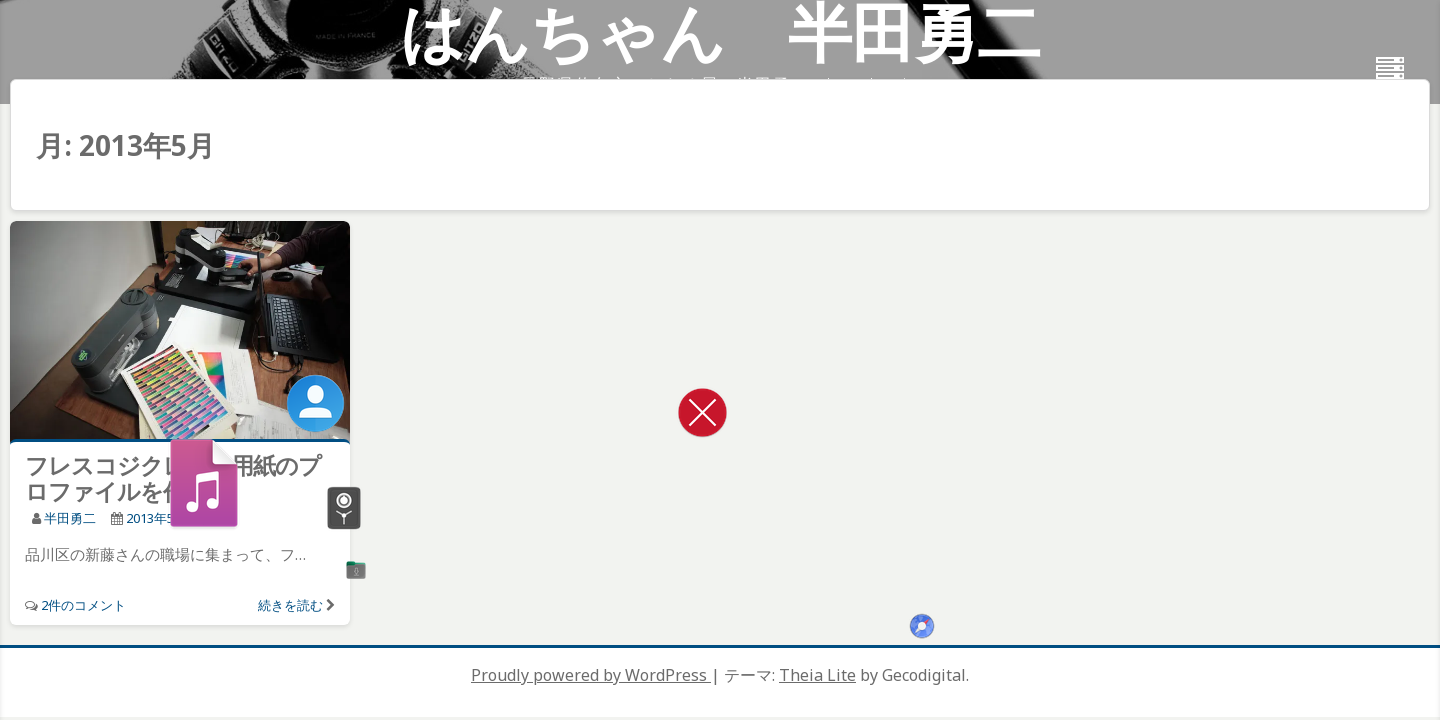  Describe the element at coordinates (315, 403) in the screenshot. I see `default user profile avatar` at that location.